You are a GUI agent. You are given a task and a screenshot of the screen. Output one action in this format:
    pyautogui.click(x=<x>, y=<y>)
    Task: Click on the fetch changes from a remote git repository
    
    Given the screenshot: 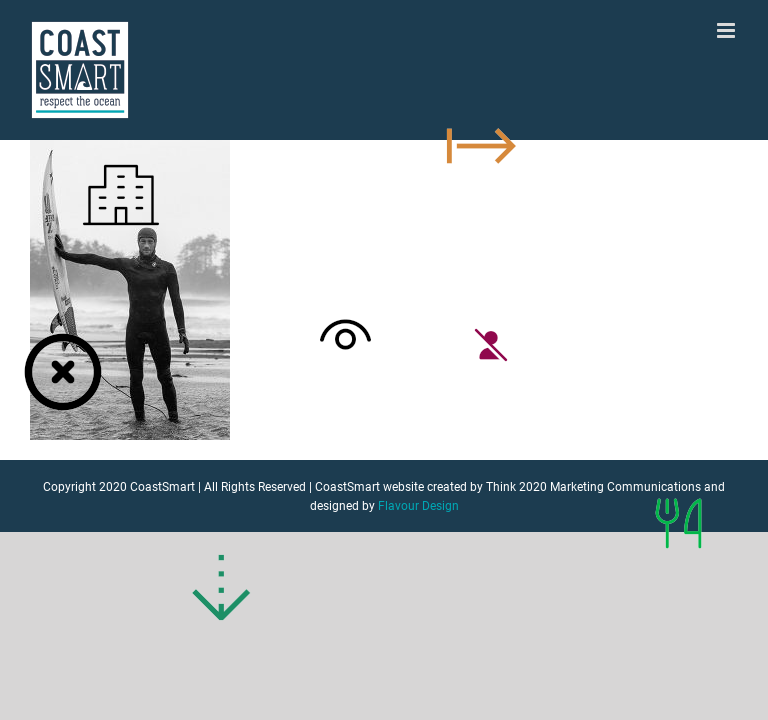 What is the action you would take?
    pyautogui.click(x=218, y=587)
    